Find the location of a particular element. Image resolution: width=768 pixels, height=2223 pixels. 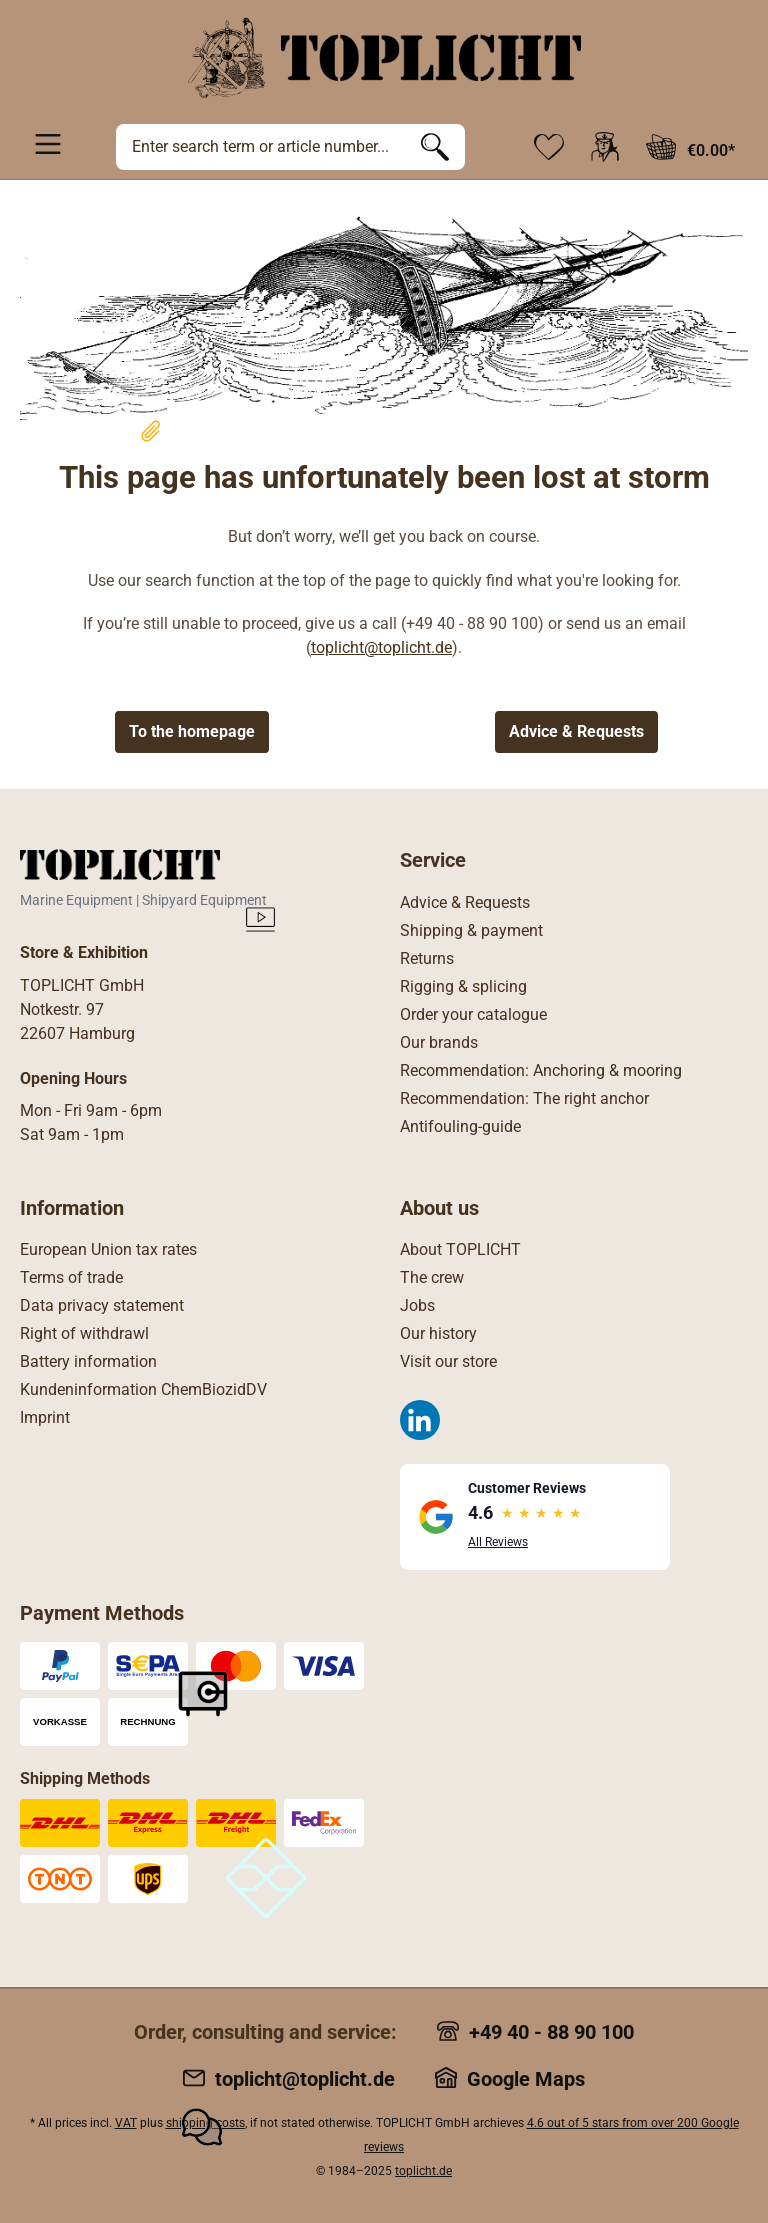

play or watch a video is located at coordinates (260, 919).